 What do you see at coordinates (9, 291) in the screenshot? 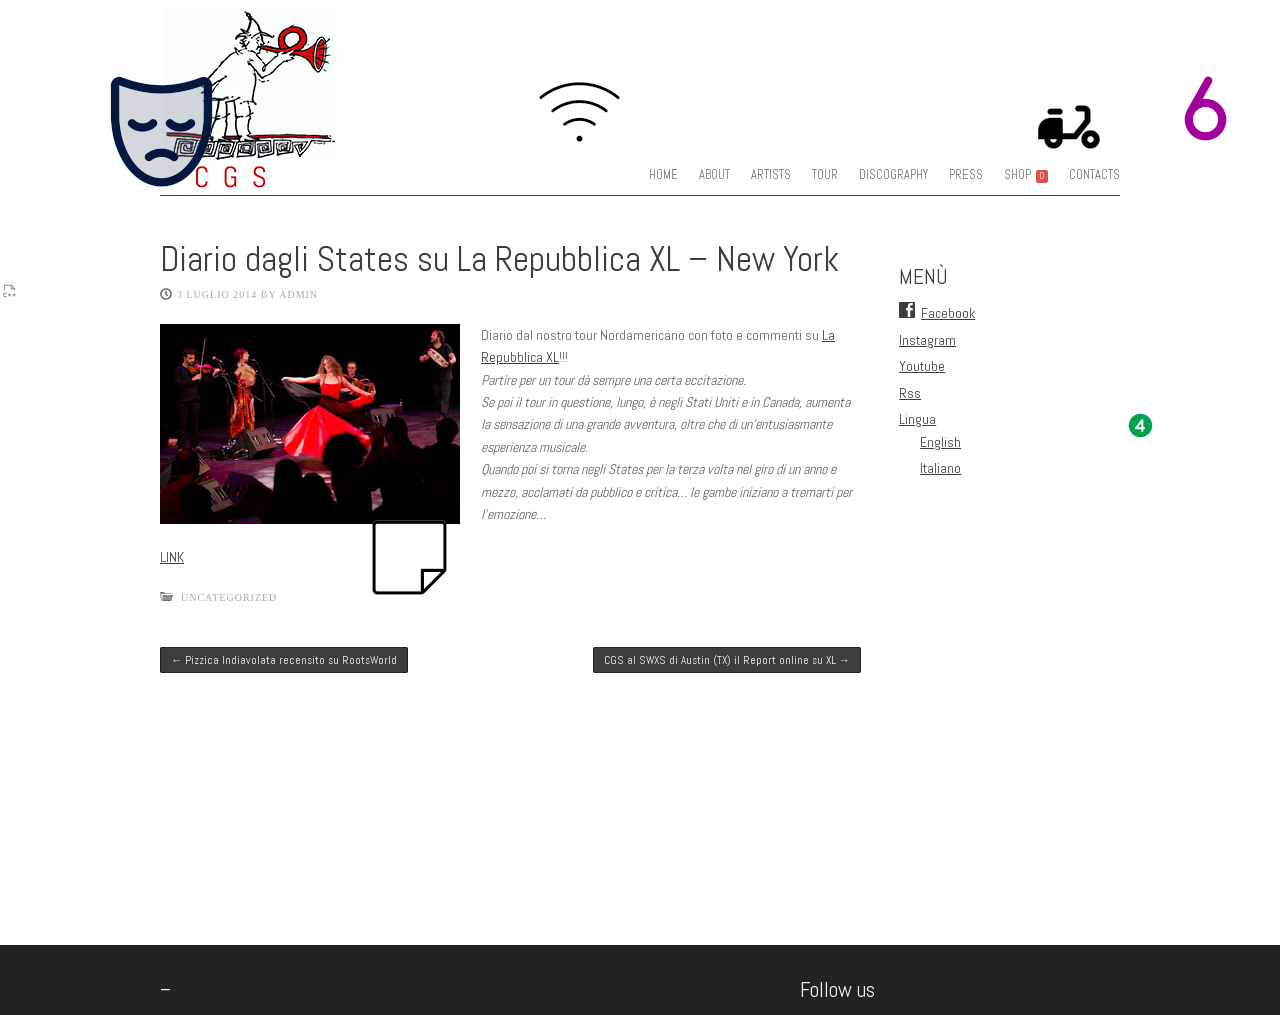
I see `open a C++ source file` at bounding box center [9, 291].